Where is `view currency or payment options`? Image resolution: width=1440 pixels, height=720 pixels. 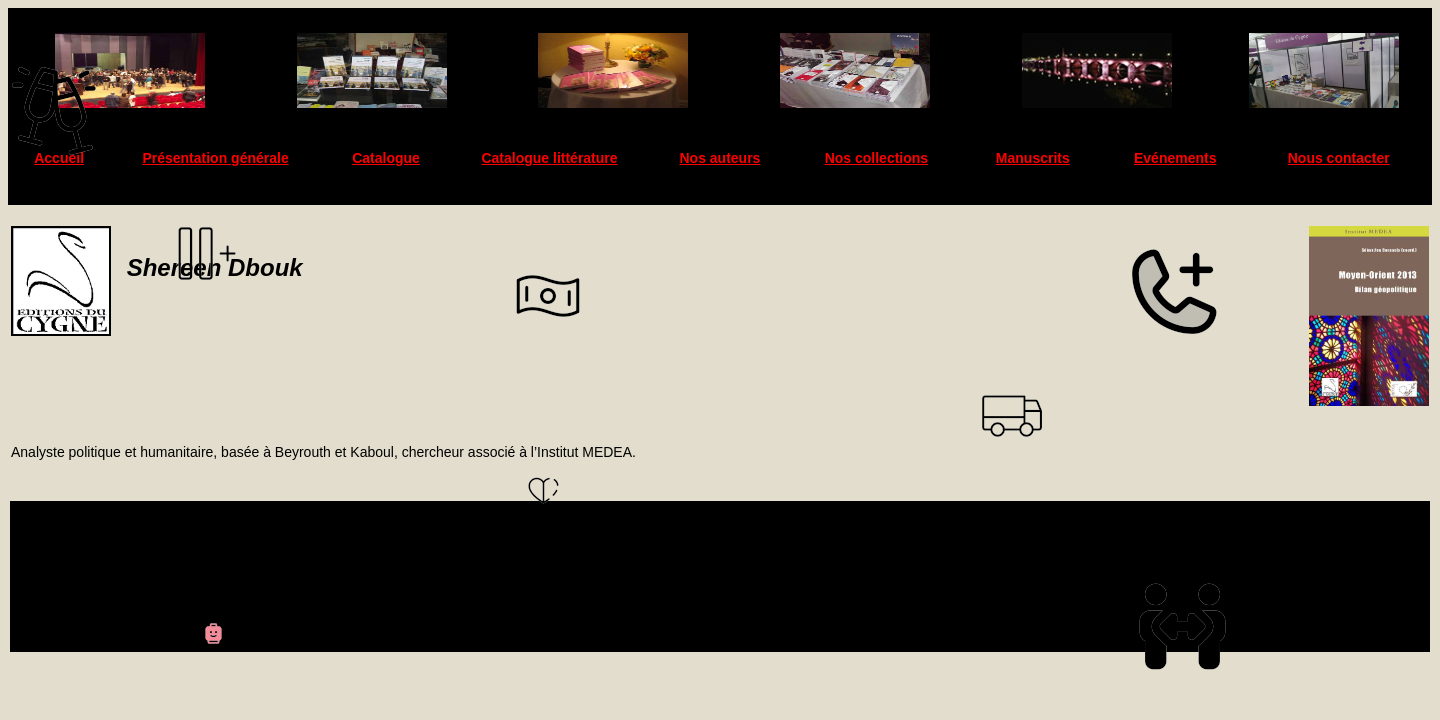
view currency or payment options is located at coordinates (548, 296).